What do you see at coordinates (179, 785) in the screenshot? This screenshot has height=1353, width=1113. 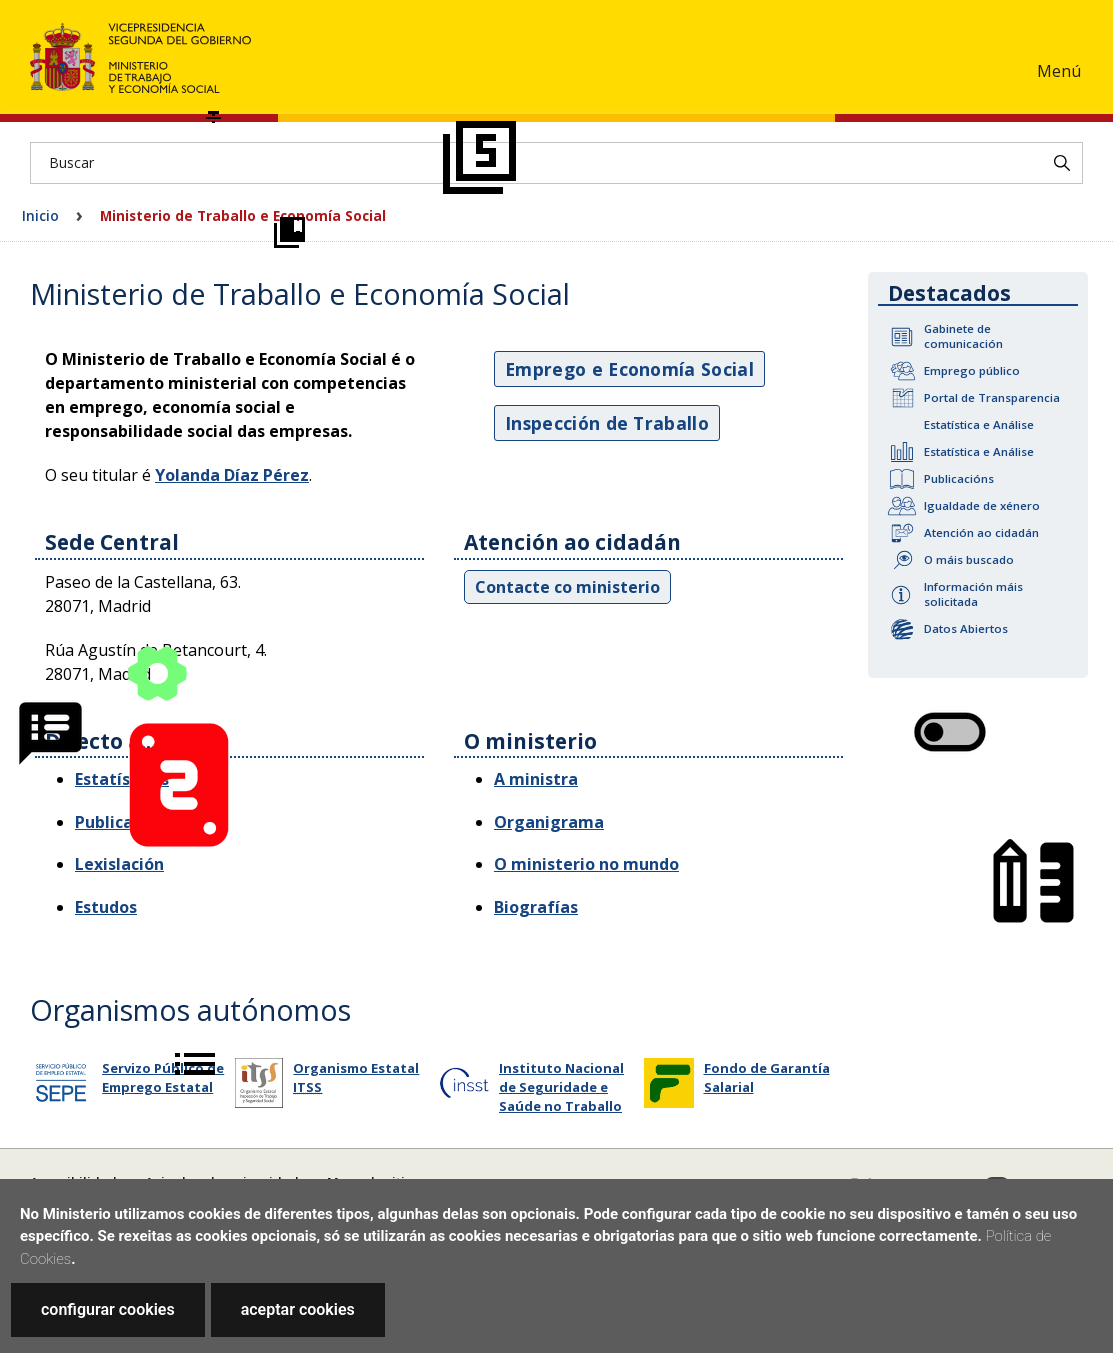 I see `a playing card showing the number 2` at bounding box center [179, 785].